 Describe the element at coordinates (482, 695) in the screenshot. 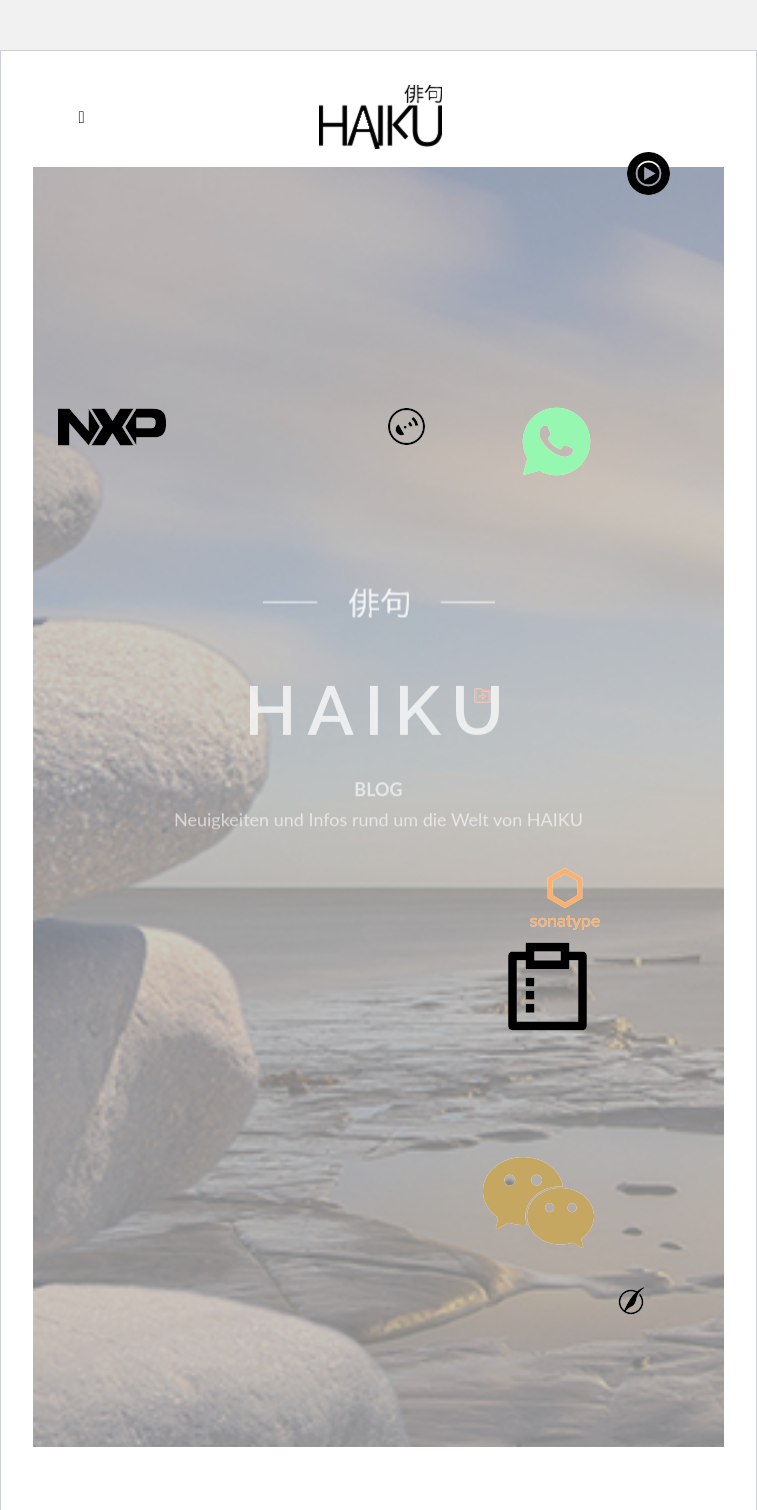

I see `move files to another folder` at that location.